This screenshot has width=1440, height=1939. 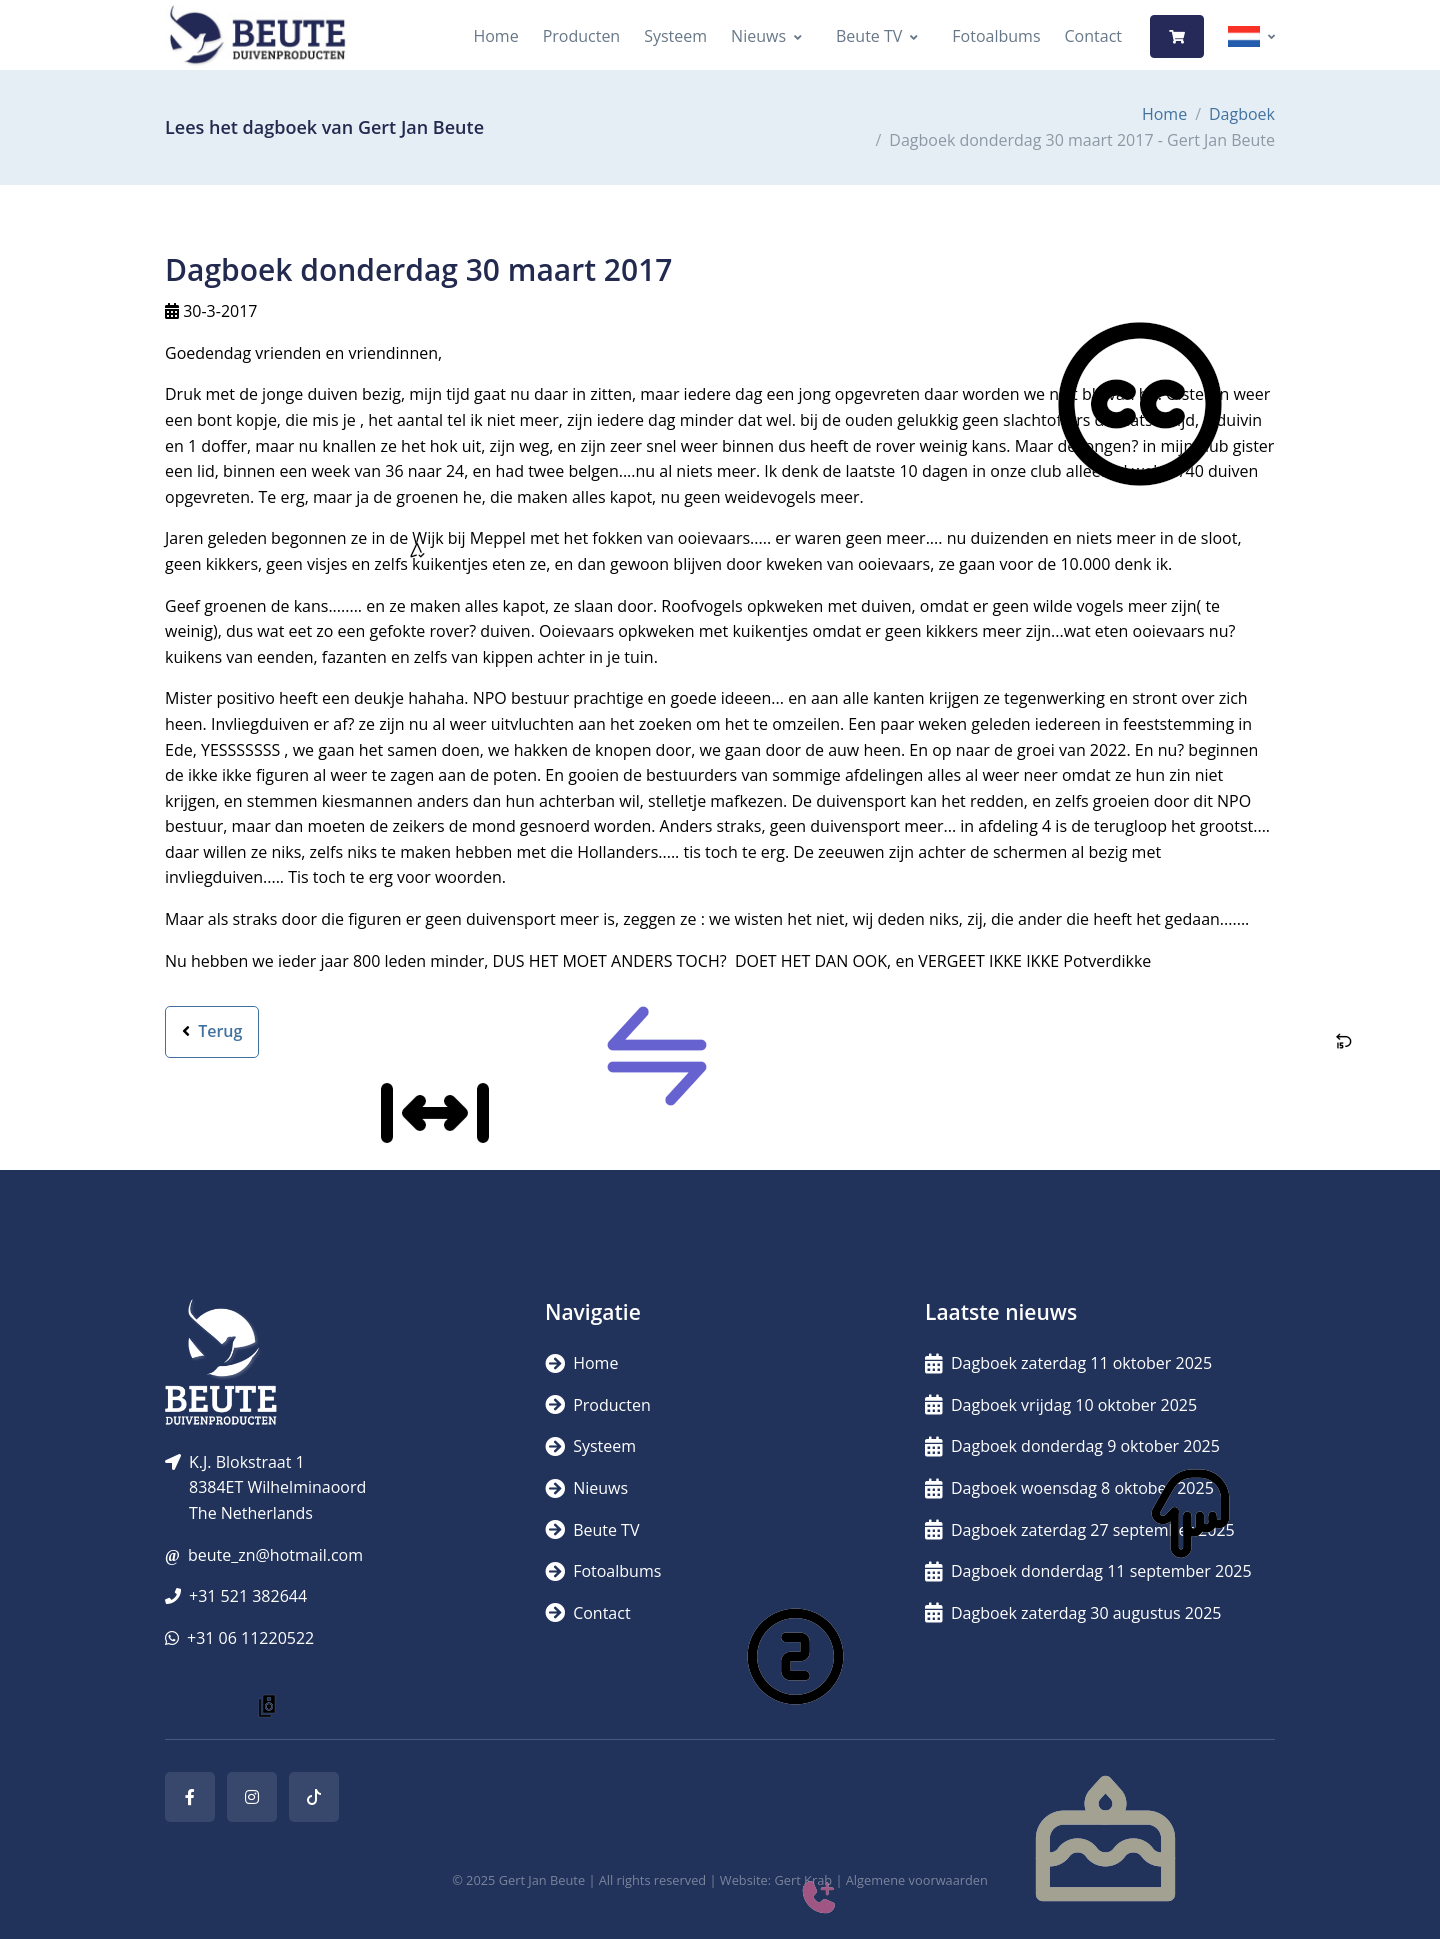 I want to click on scroll down or swipe downward, so click(x=1191, y=1511).